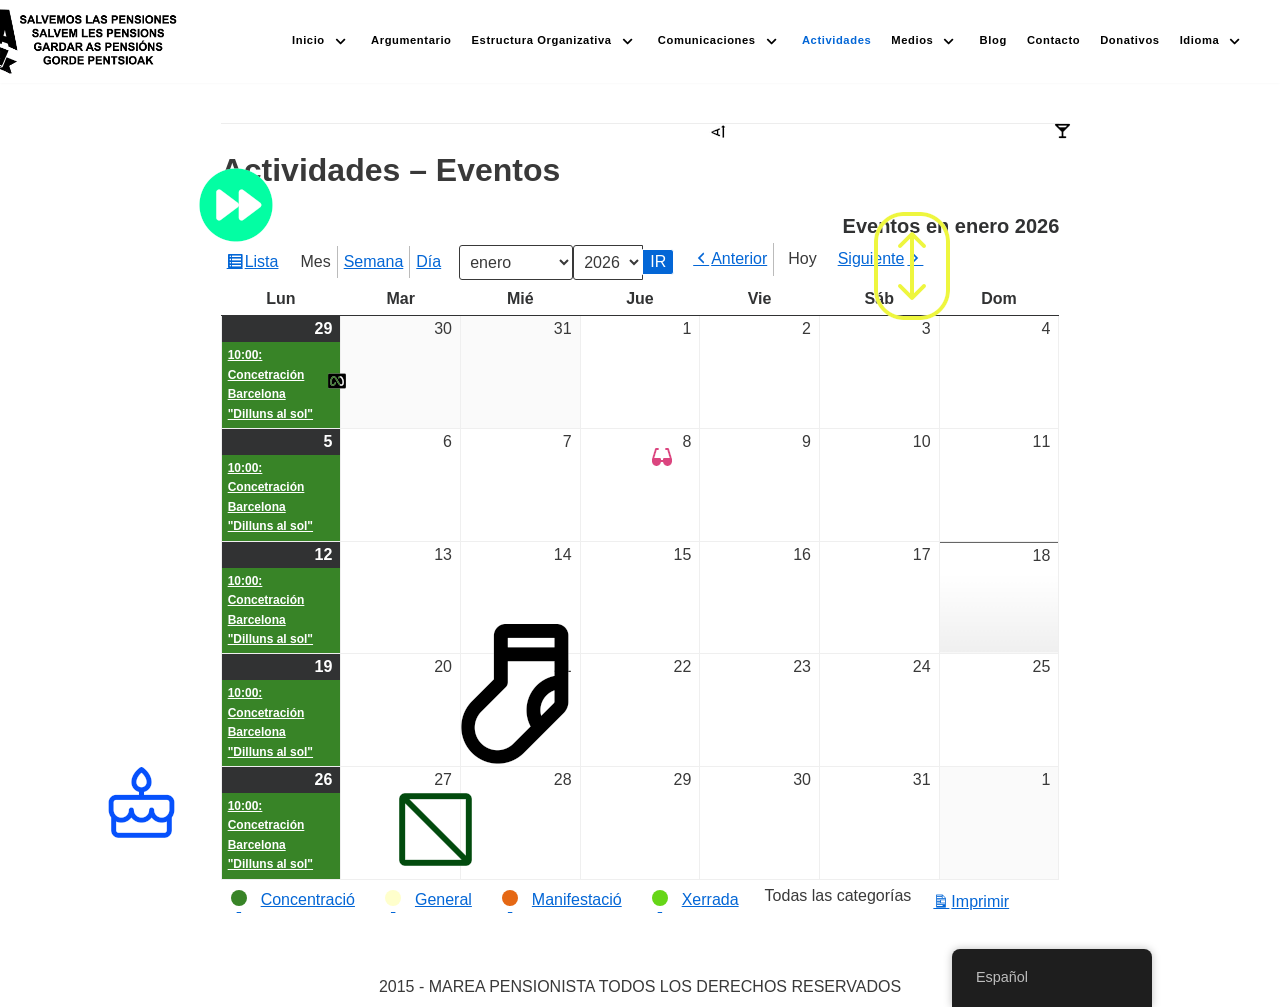 This screenshot has width=1280, height=1007. What do you see at coordinates (141, 807) in the screenshot?
I see `view birthday or celebration reminders` at bounding box center [141, 807].